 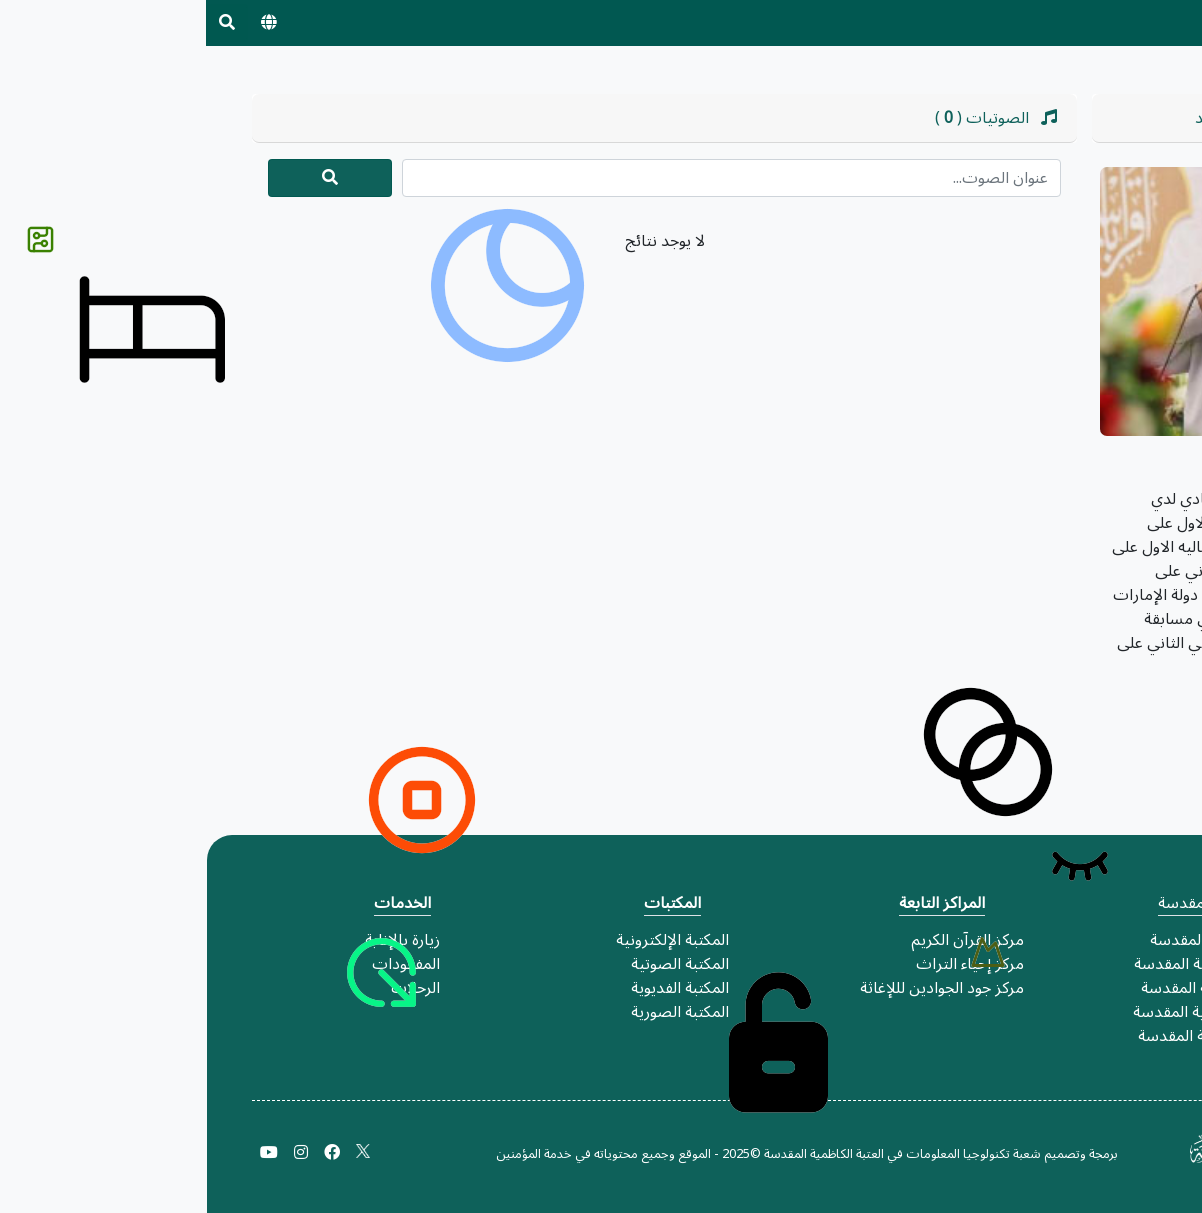 I want to click on blend or merge layers together, so click(x=988, y=752).